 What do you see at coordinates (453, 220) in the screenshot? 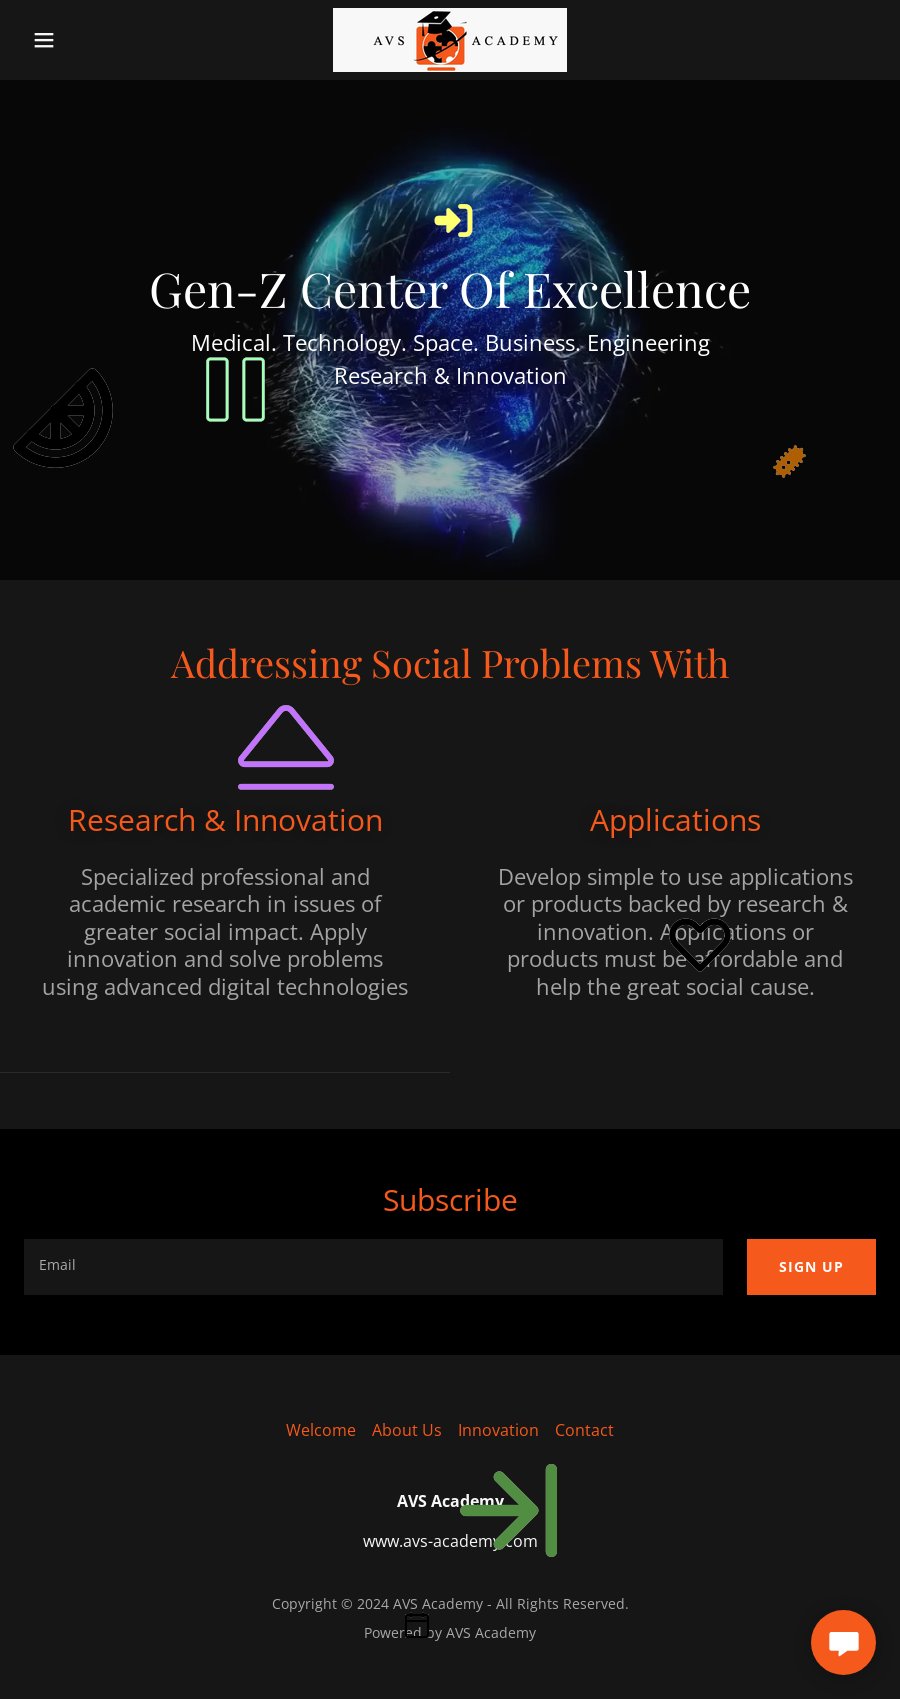
I see `log in to your account` at bounding box center [453, 220].